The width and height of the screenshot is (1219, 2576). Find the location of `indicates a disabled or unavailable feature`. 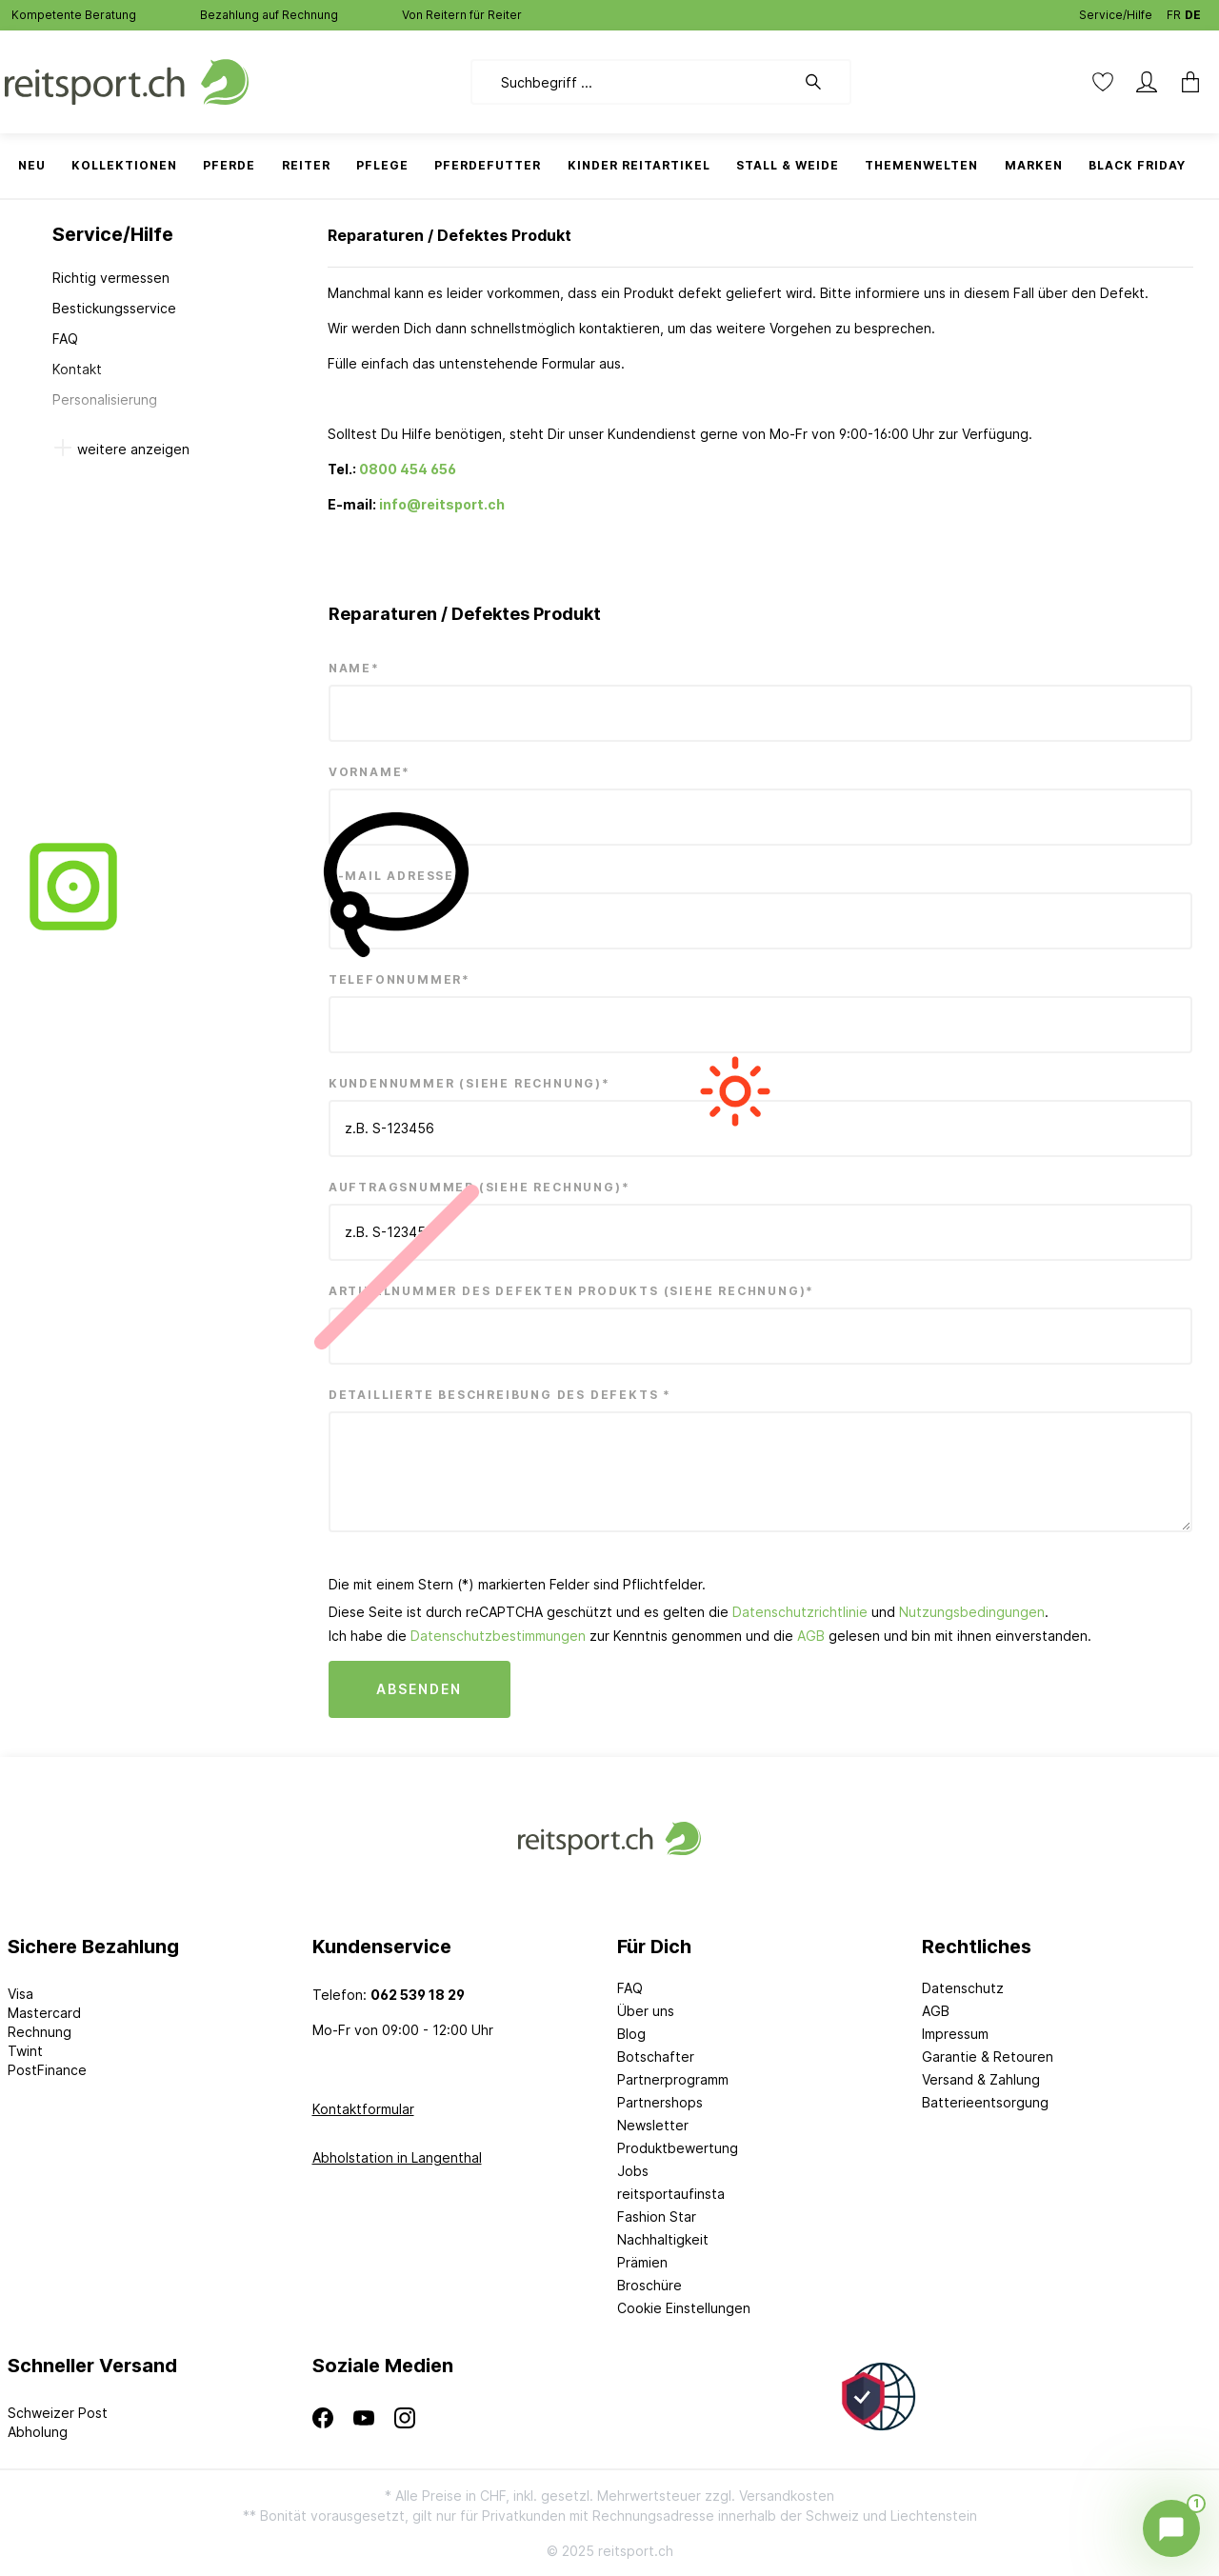

indicates a disabled or unavailable feature is located at coordinates (396, 1267).